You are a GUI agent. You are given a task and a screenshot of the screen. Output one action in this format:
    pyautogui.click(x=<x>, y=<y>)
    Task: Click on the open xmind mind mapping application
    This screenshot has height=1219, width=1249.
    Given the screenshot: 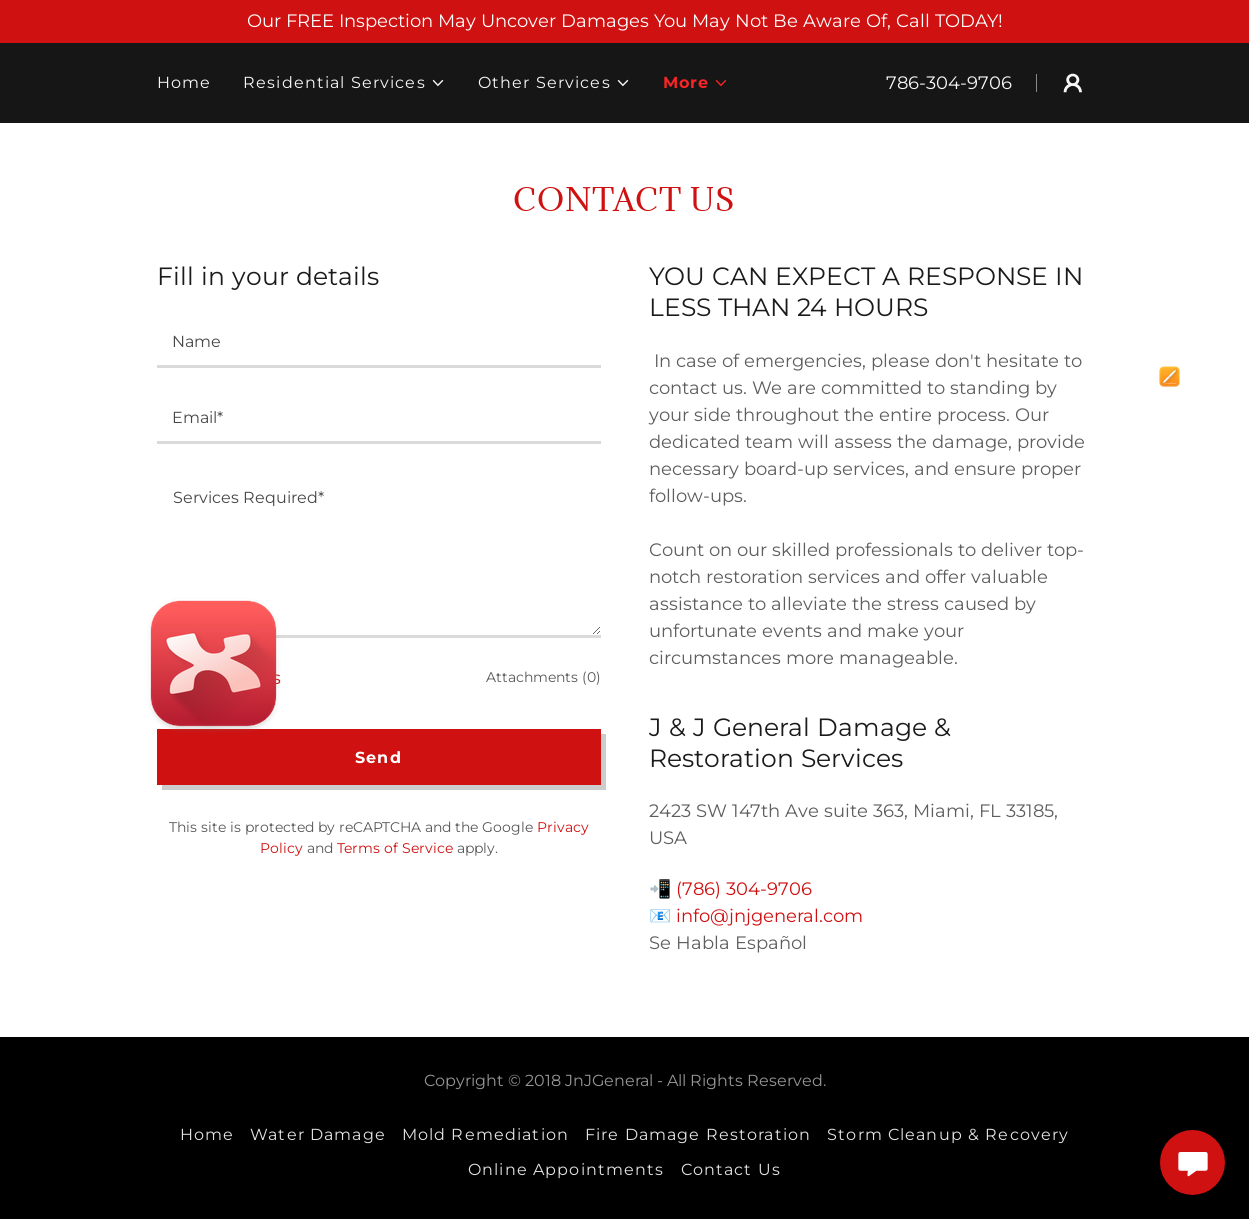 What is the action you would take?
    pyautogui.click(x=213, y=663)
    